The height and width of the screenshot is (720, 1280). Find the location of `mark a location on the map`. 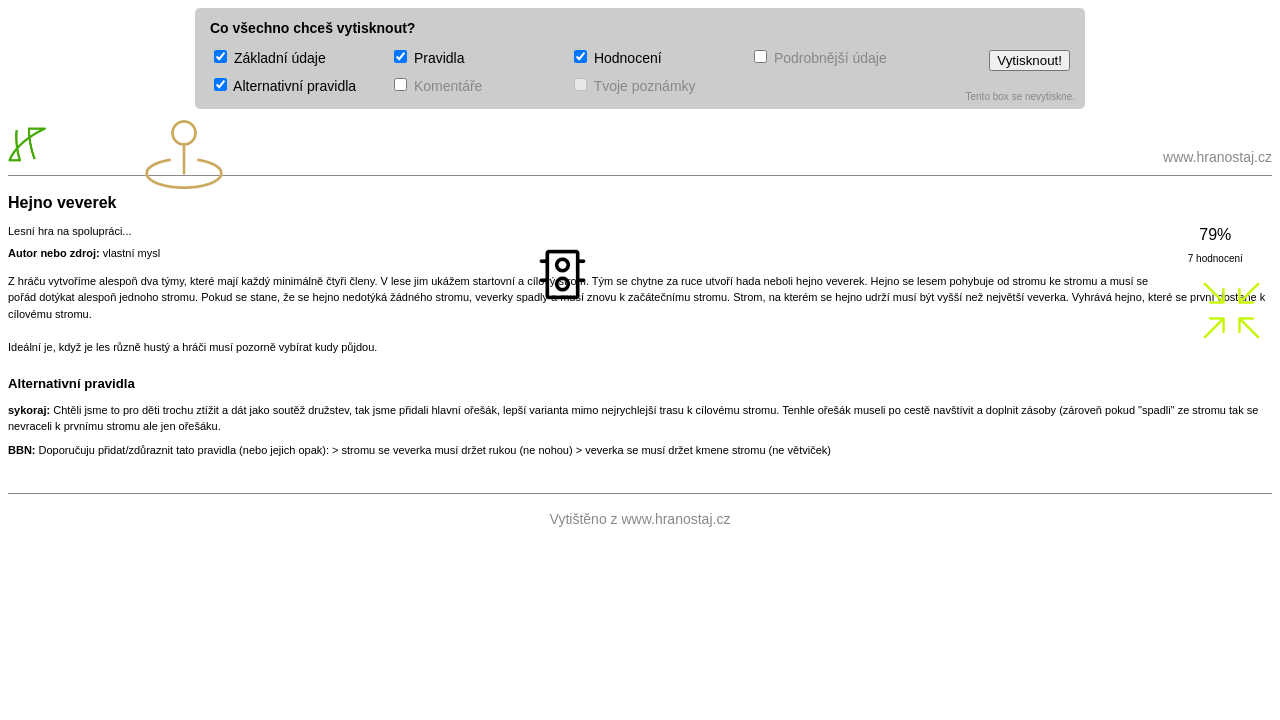

mark a location on the map is located at coordinates (184, 156).